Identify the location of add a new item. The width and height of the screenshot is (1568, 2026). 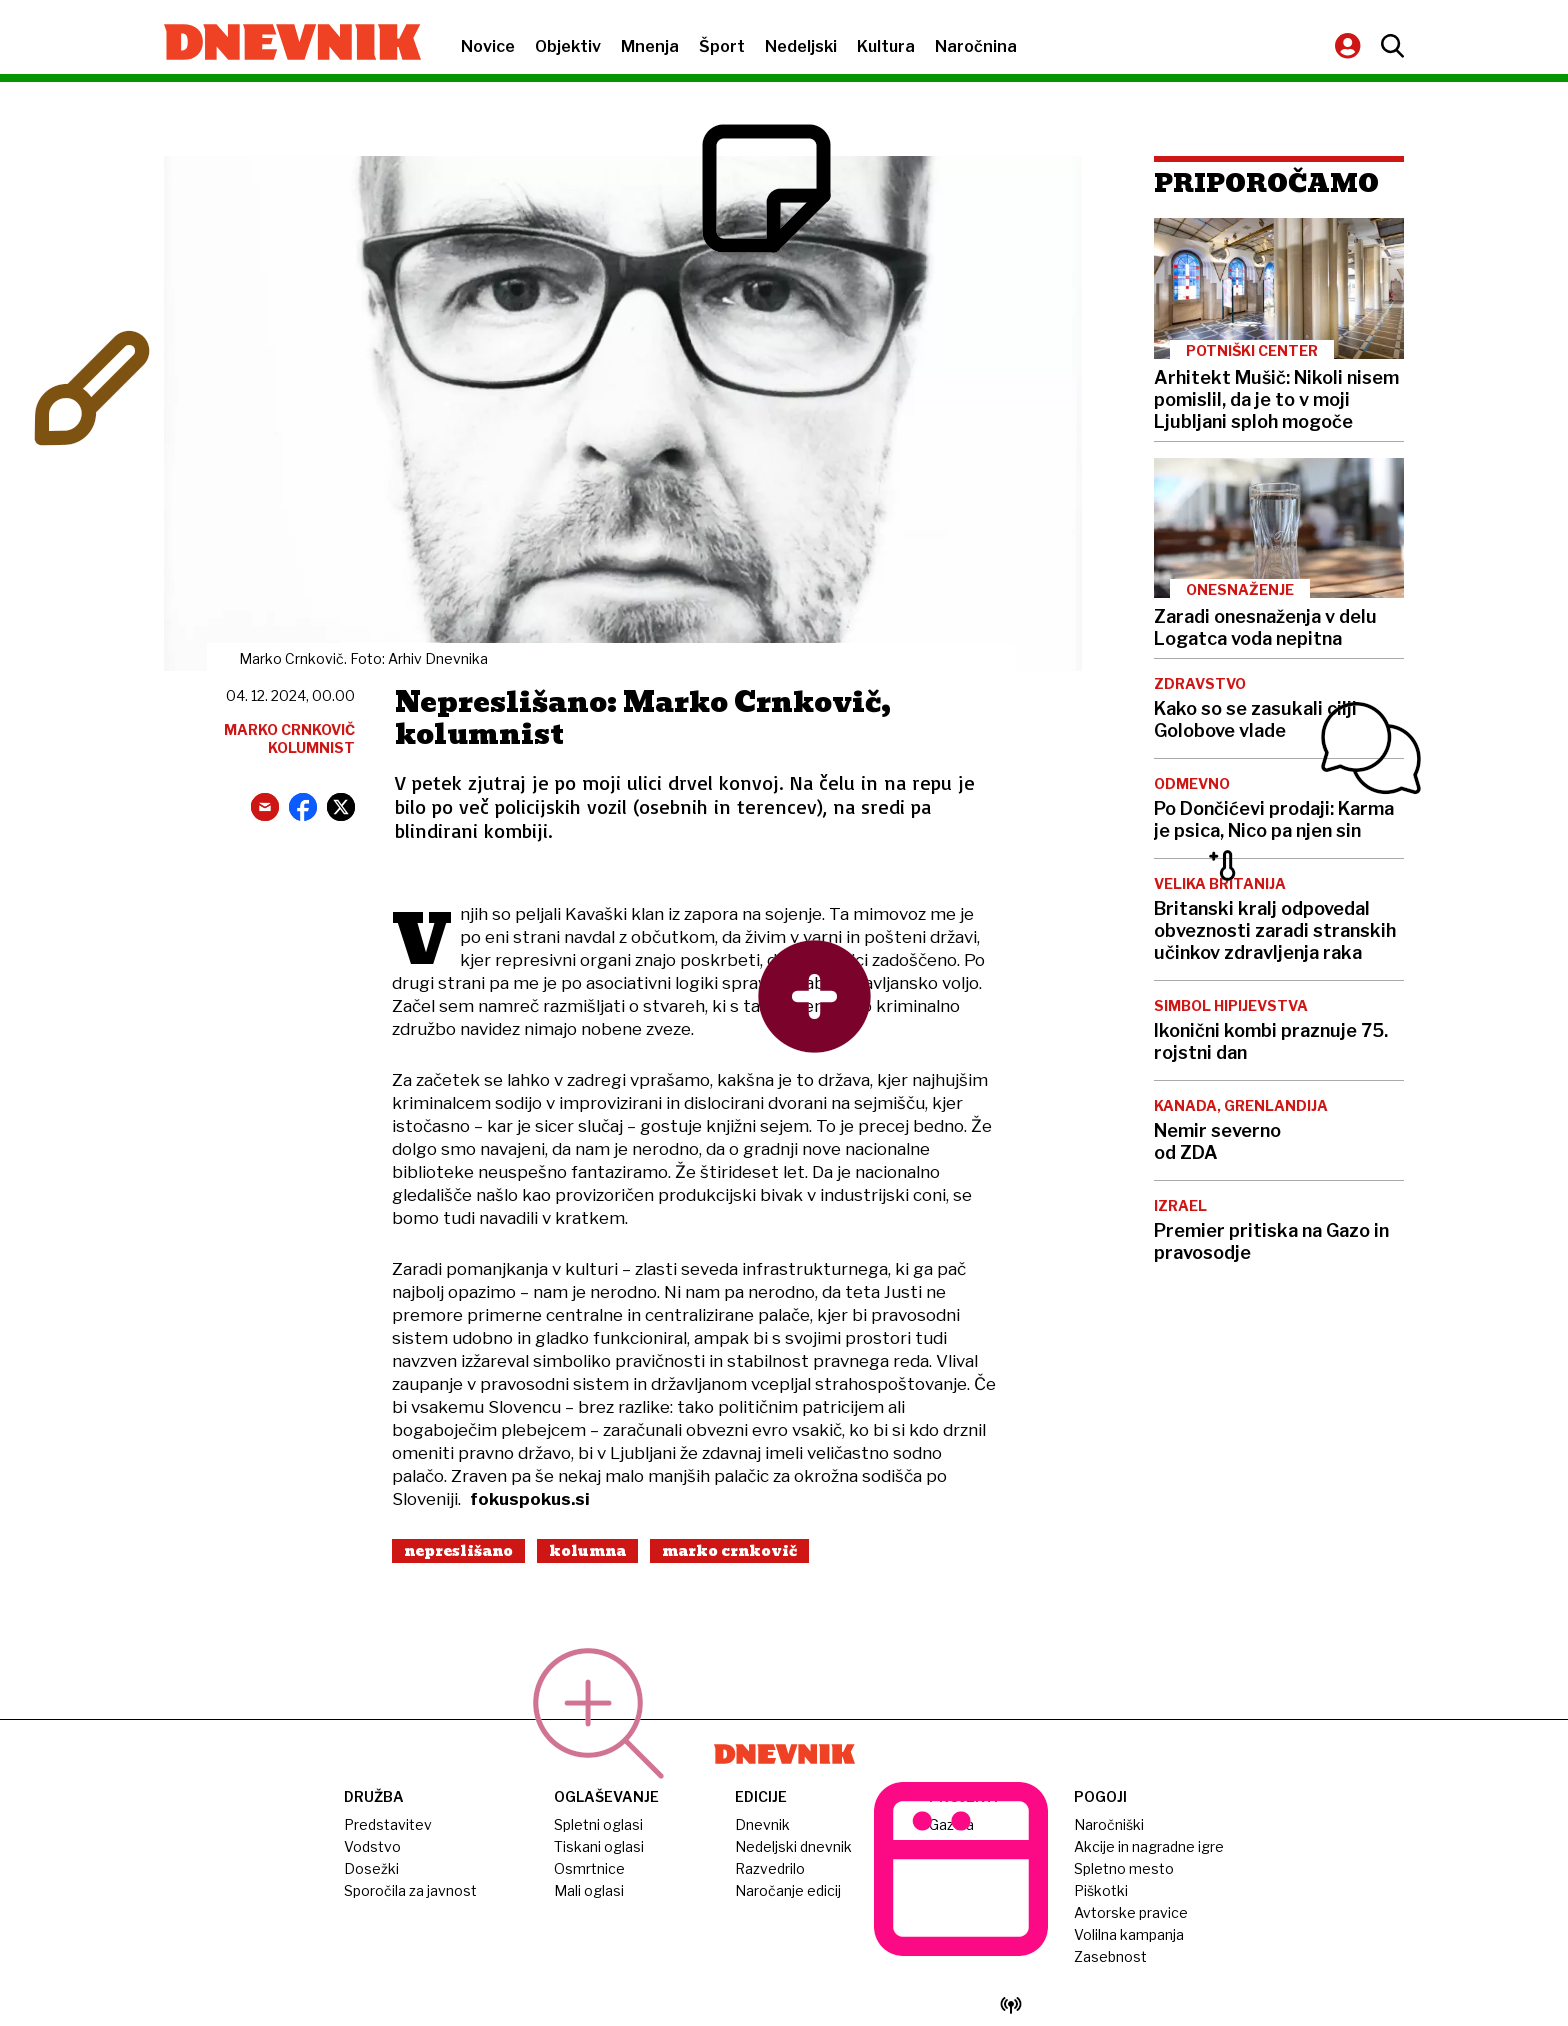
(814, 996).